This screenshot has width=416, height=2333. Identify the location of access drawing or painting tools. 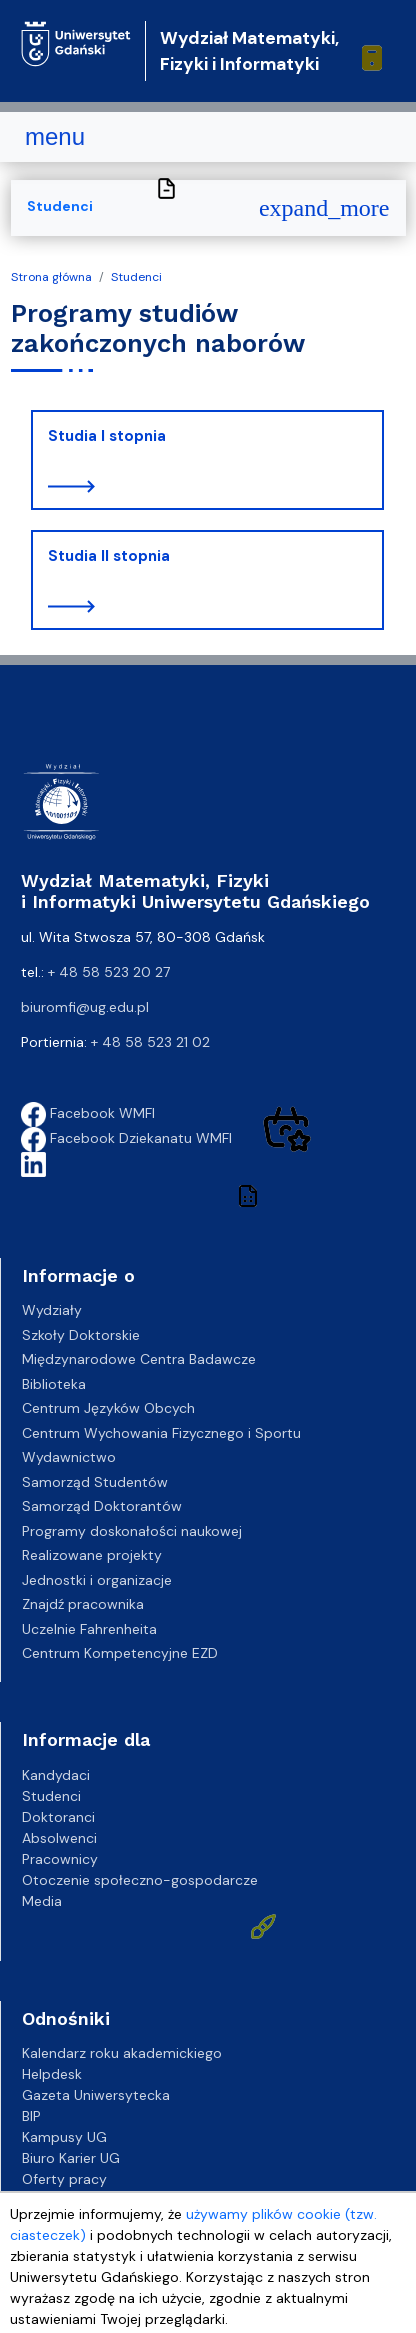
(263, 1926).